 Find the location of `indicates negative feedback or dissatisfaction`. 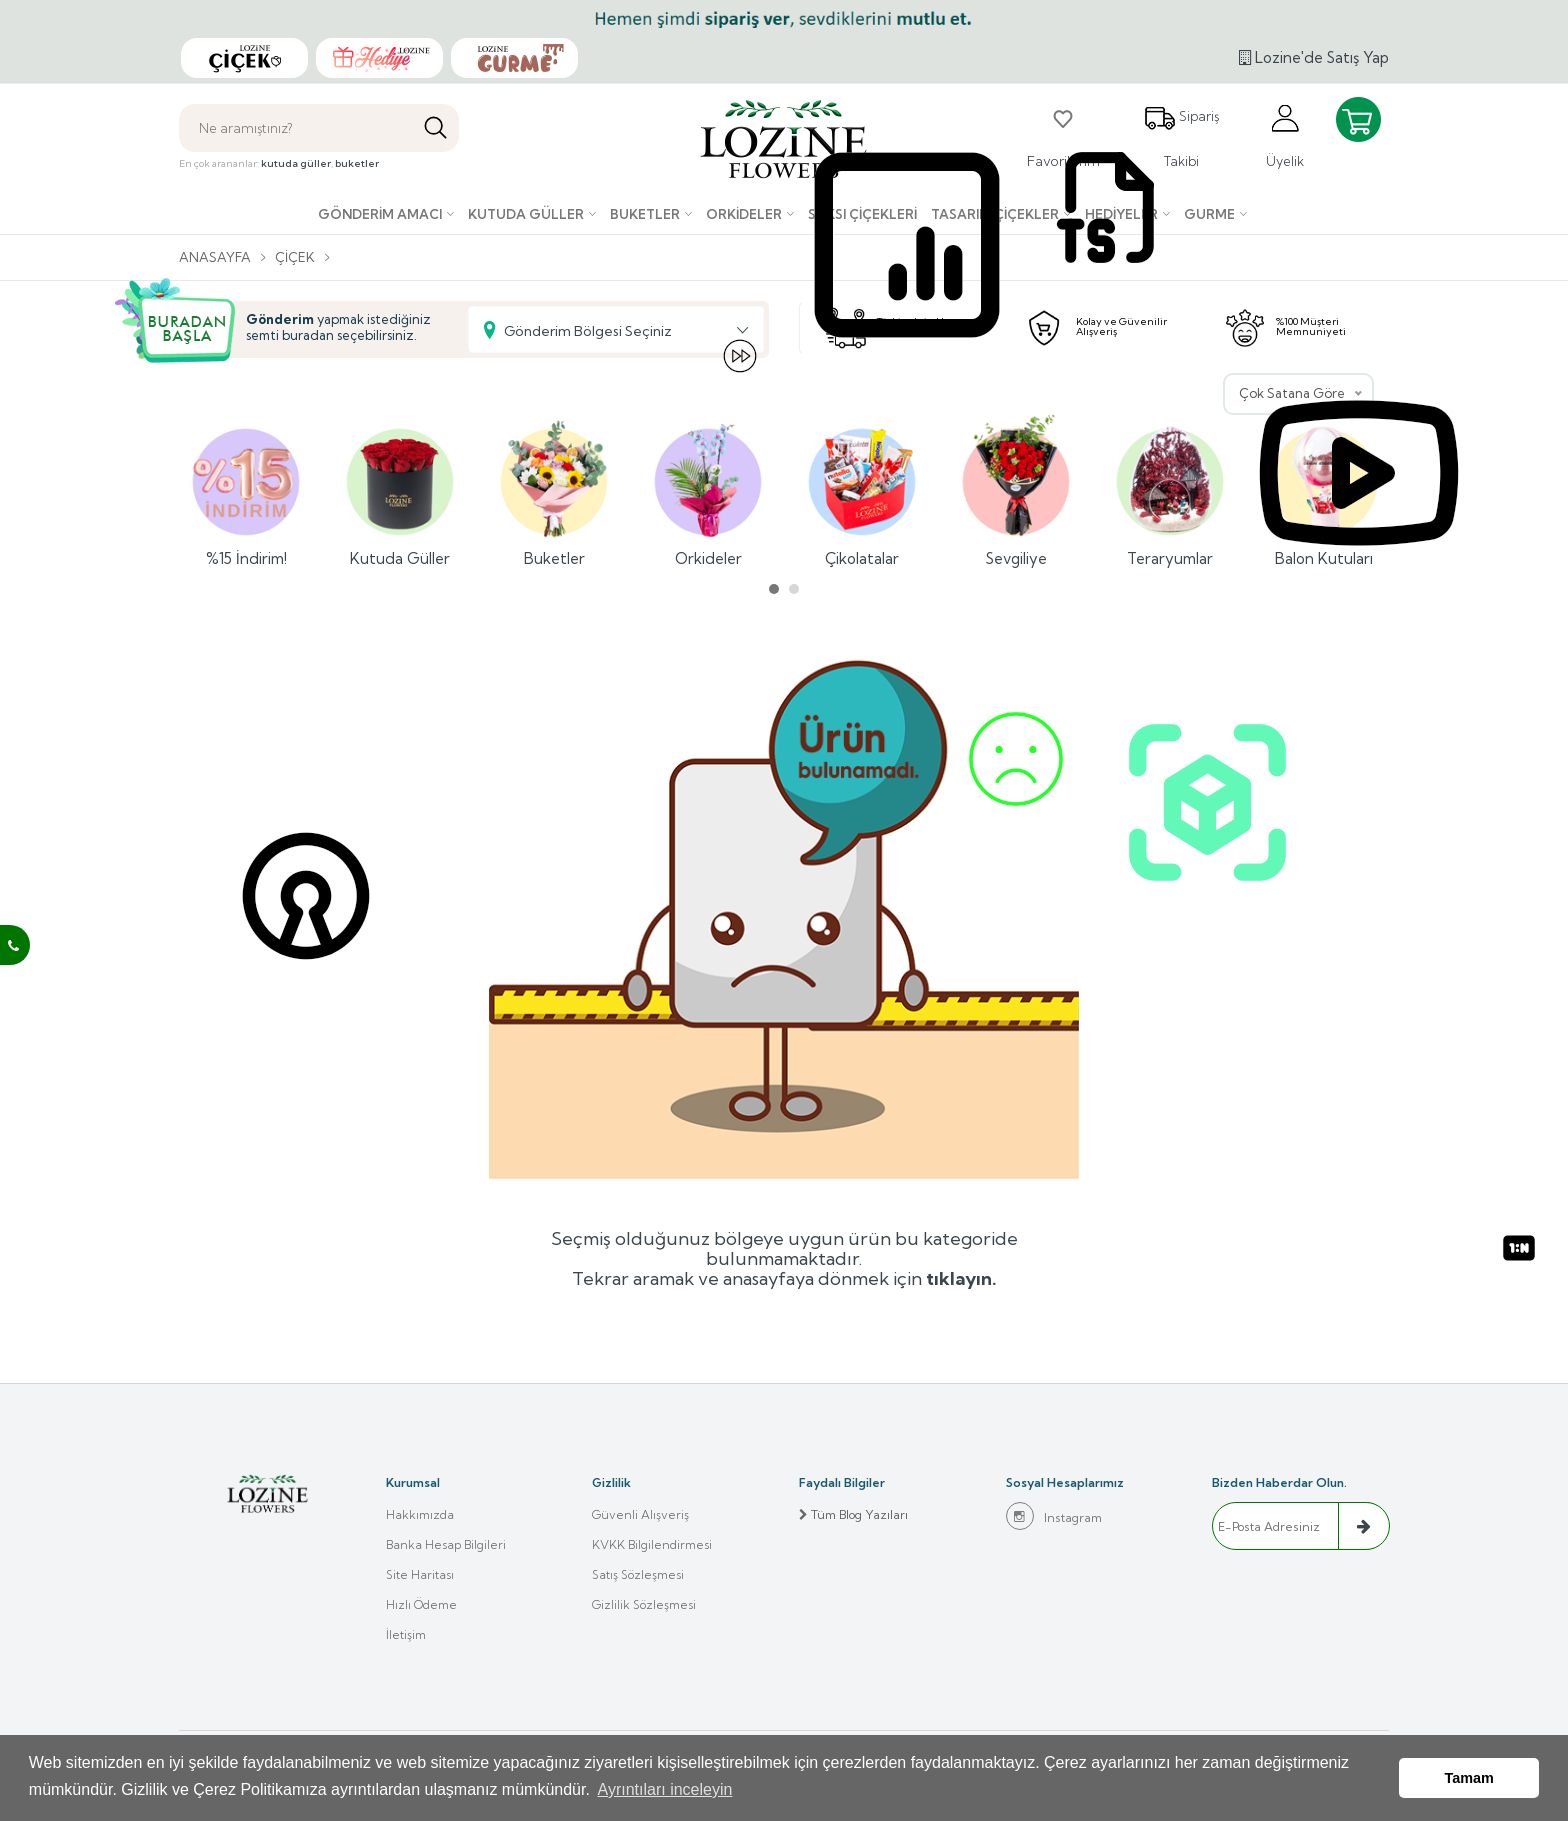

indicates negative feedback or dissatisfaction is located at coordinates (1016, 759).